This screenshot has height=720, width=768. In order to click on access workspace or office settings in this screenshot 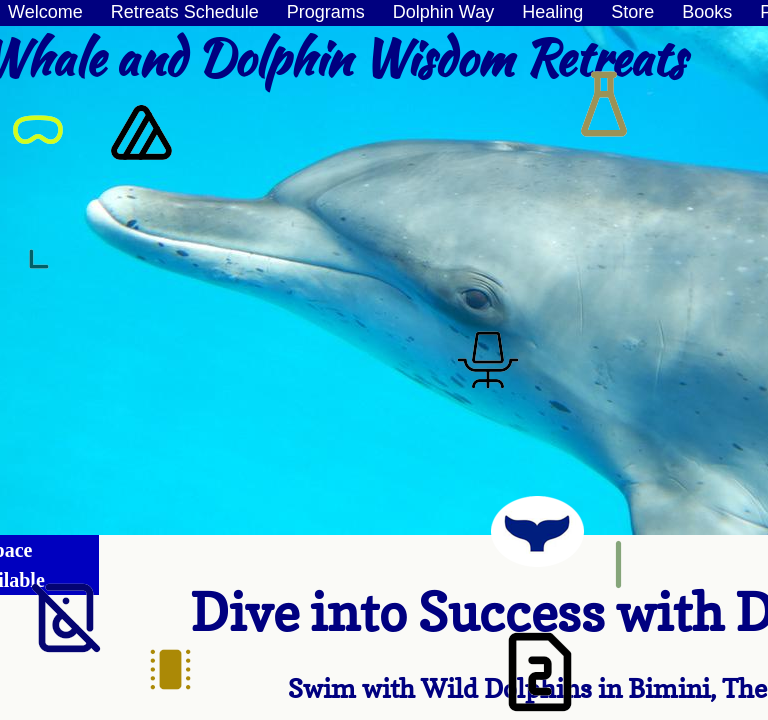, I will do `click(488, 360)`.